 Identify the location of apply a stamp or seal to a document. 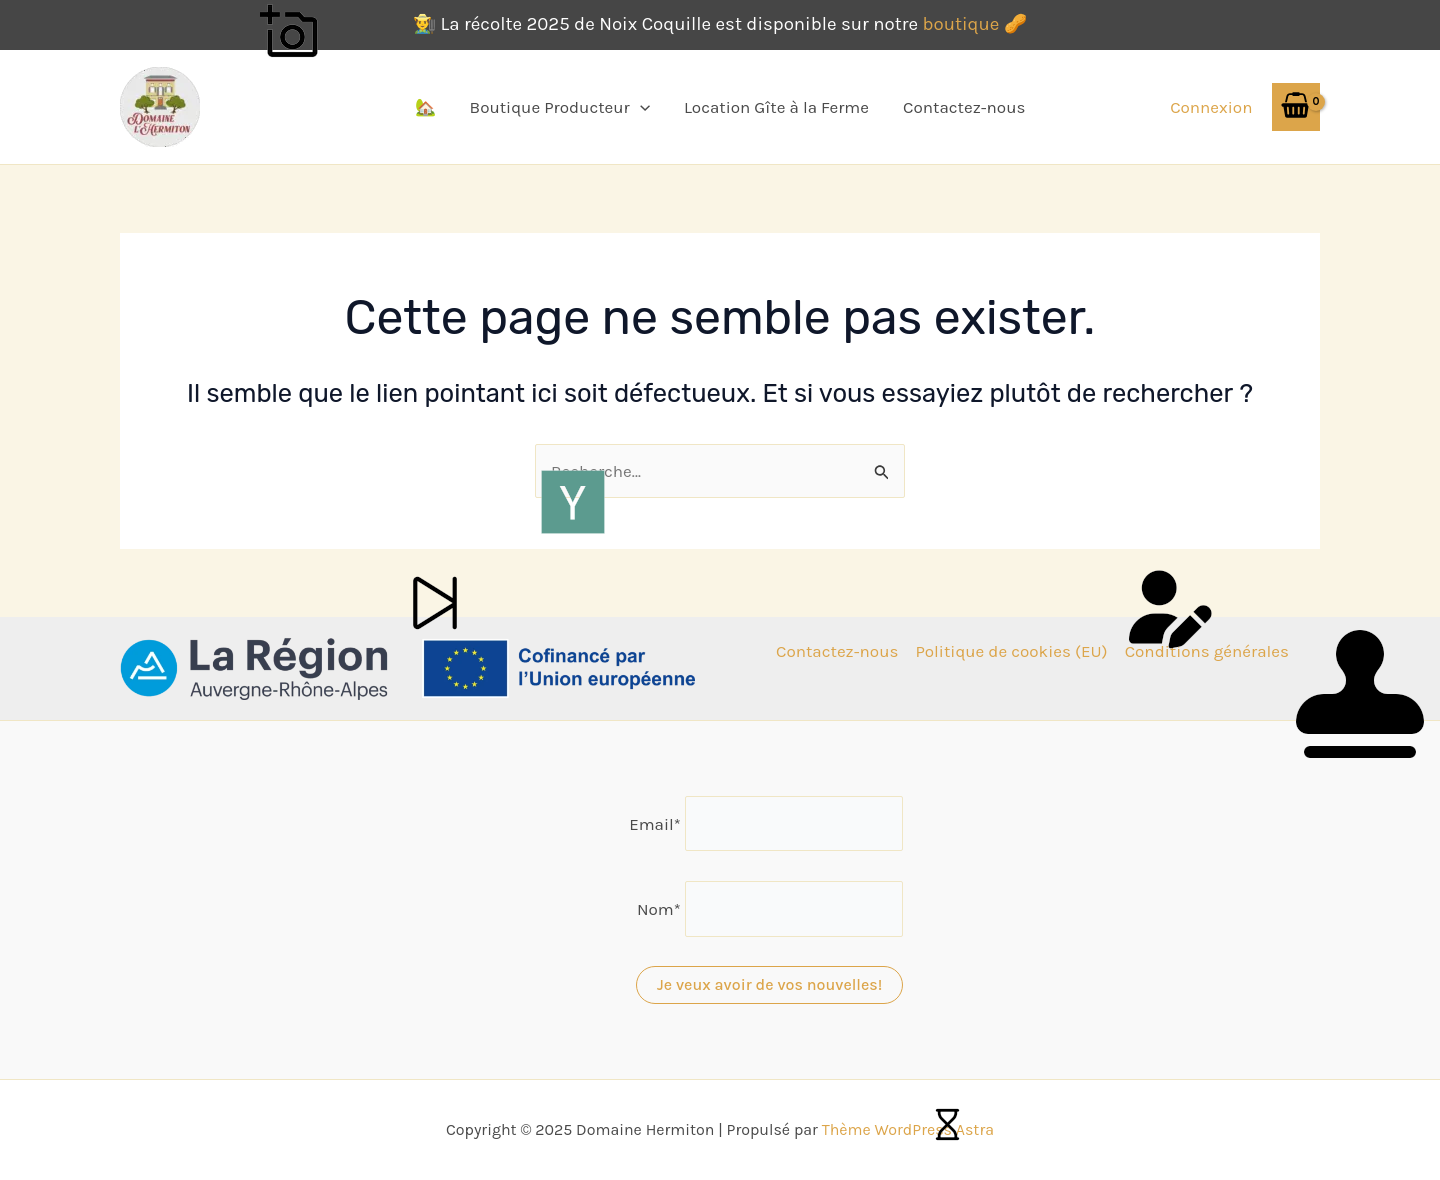
(1360, 694).